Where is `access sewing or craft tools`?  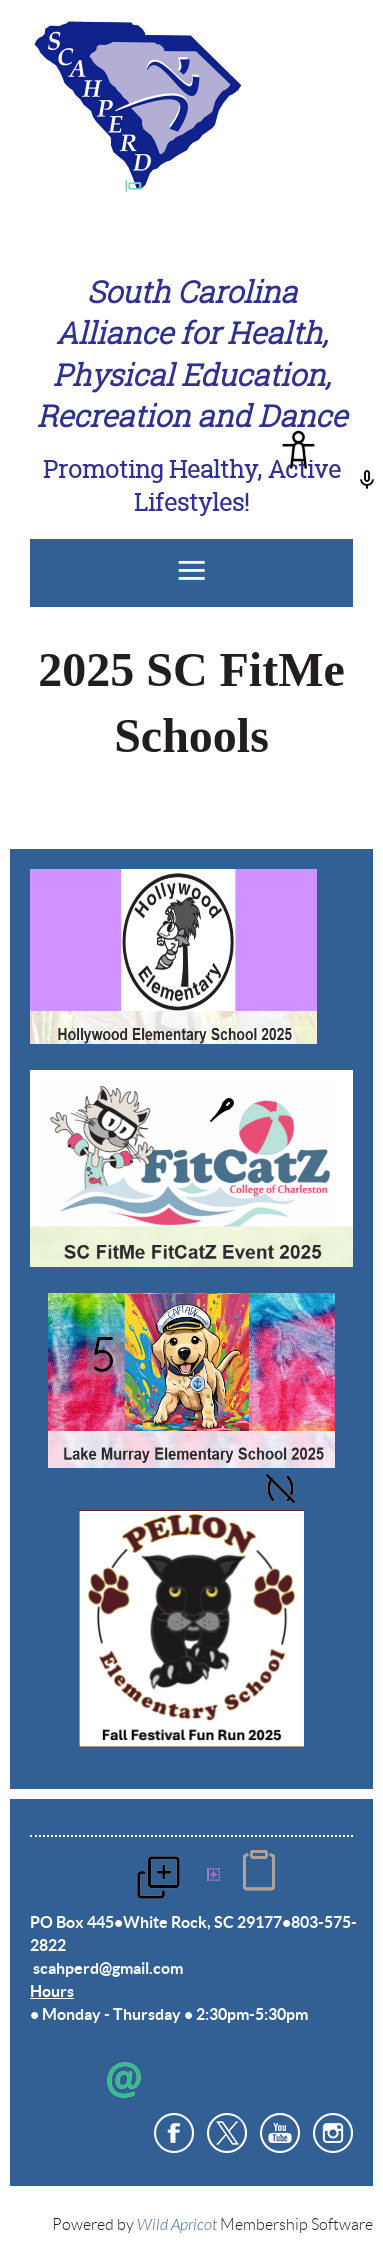
access sewing or craft tools is located at coordinates (222, 1110).